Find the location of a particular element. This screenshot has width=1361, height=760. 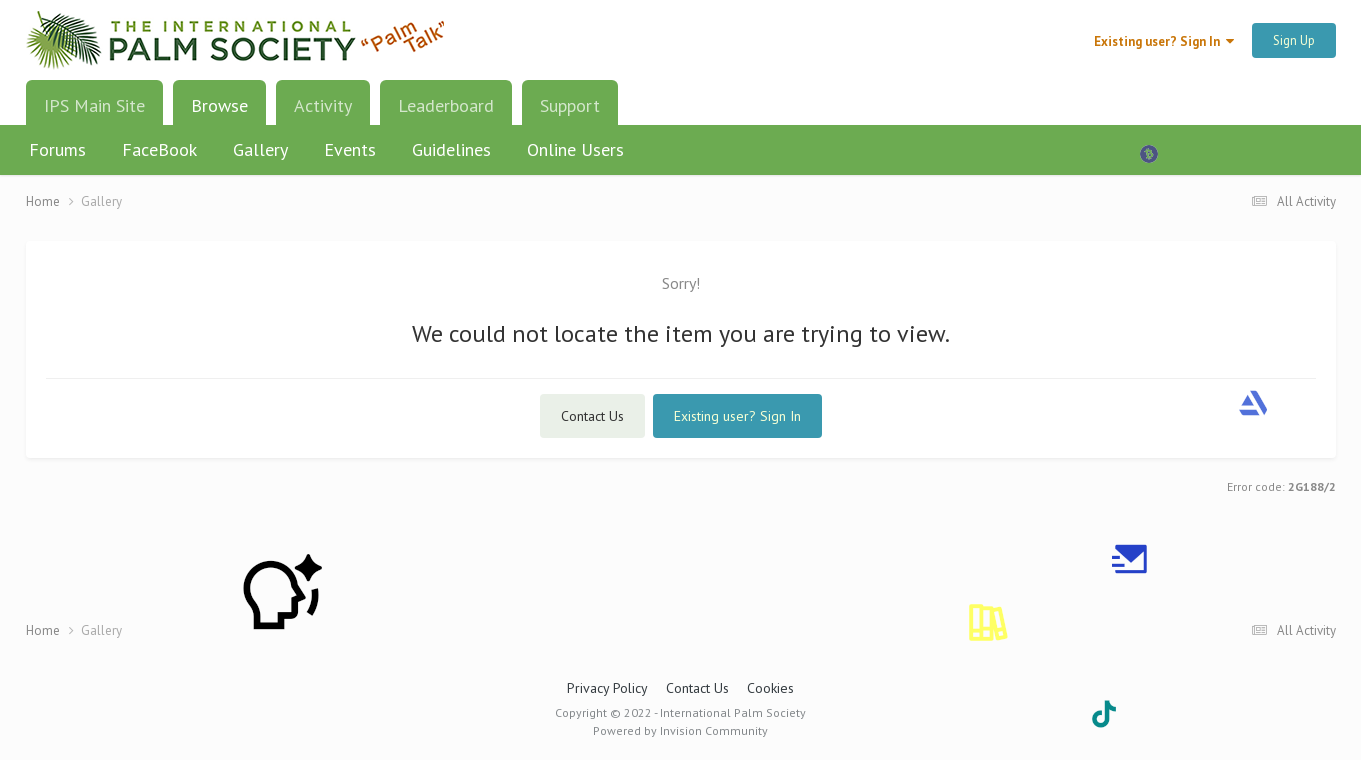

open tiktok app is located at coordinates (1104, 714).